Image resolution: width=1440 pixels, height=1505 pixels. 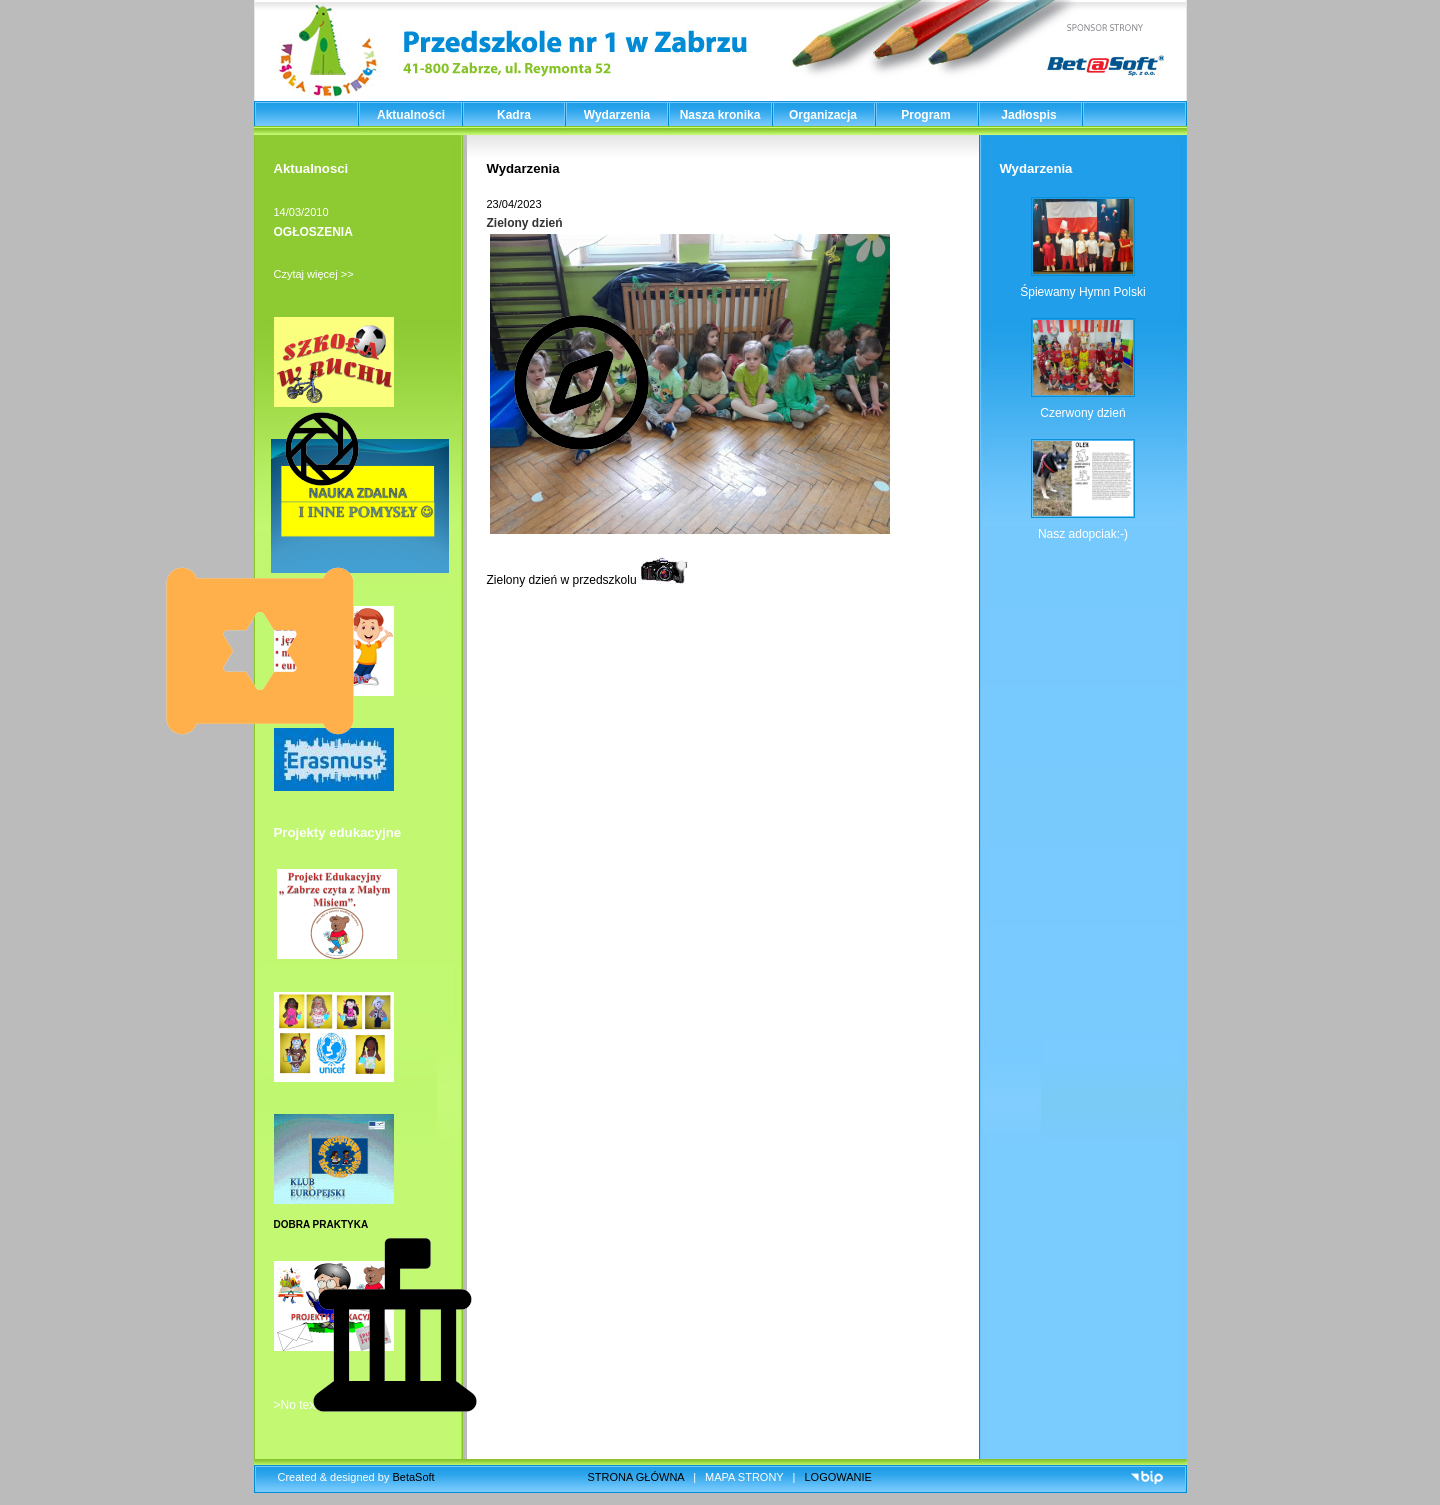 What do you see at coordinates (581, 382) in the screenshot?
I see `access navigation or direction features` at bounding box center [581, 382].